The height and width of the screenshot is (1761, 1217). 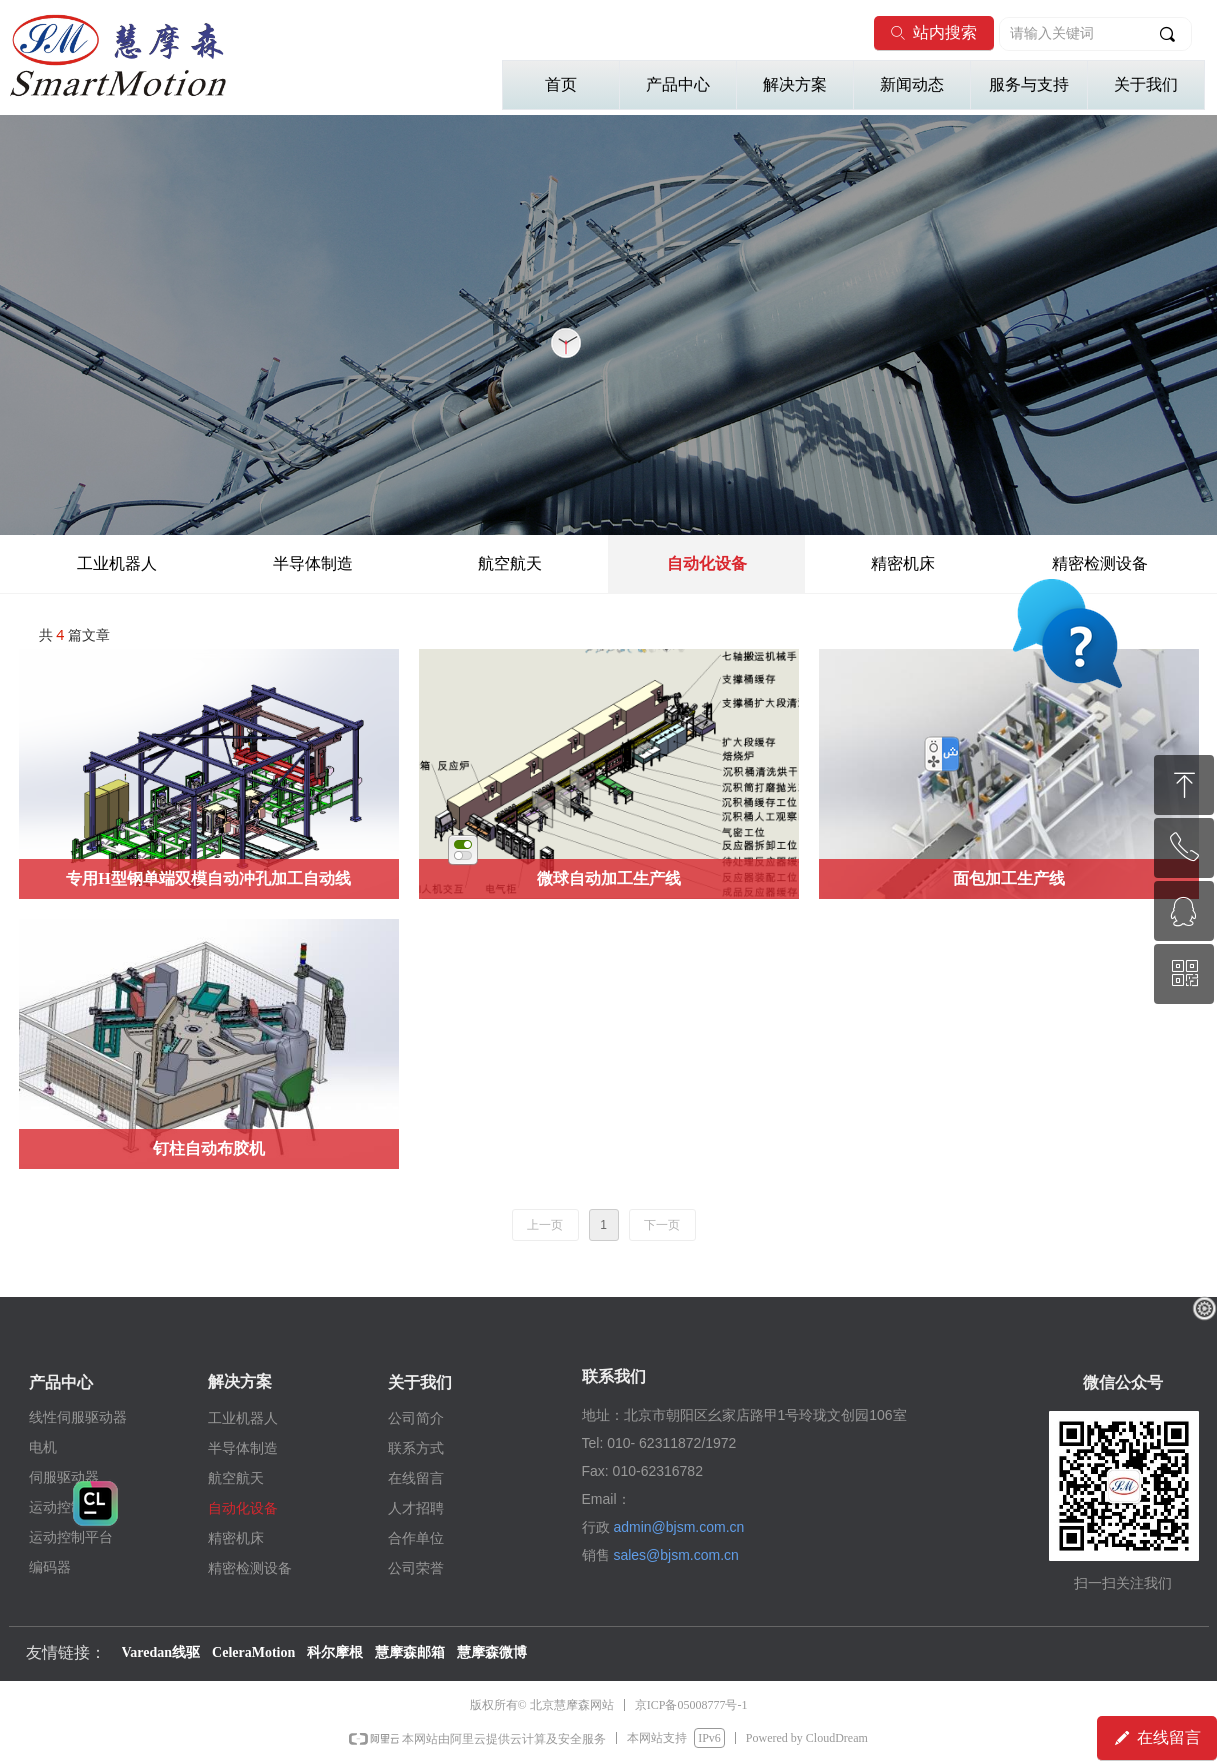 I want to click on open recently accessed documents, so click(x=566, y=343).